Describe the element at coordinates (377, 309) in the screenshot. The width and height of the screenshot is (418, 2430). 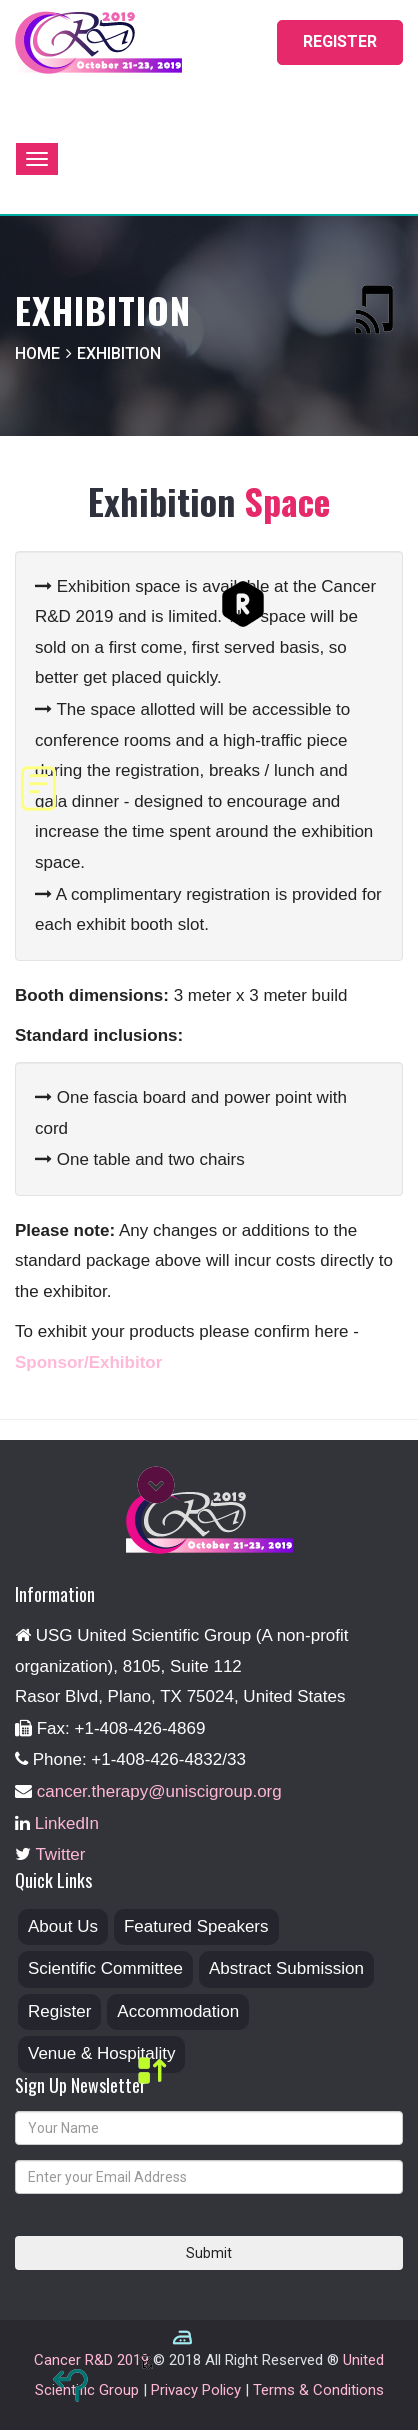
I see `tap to connect to a nearby device` at that location.